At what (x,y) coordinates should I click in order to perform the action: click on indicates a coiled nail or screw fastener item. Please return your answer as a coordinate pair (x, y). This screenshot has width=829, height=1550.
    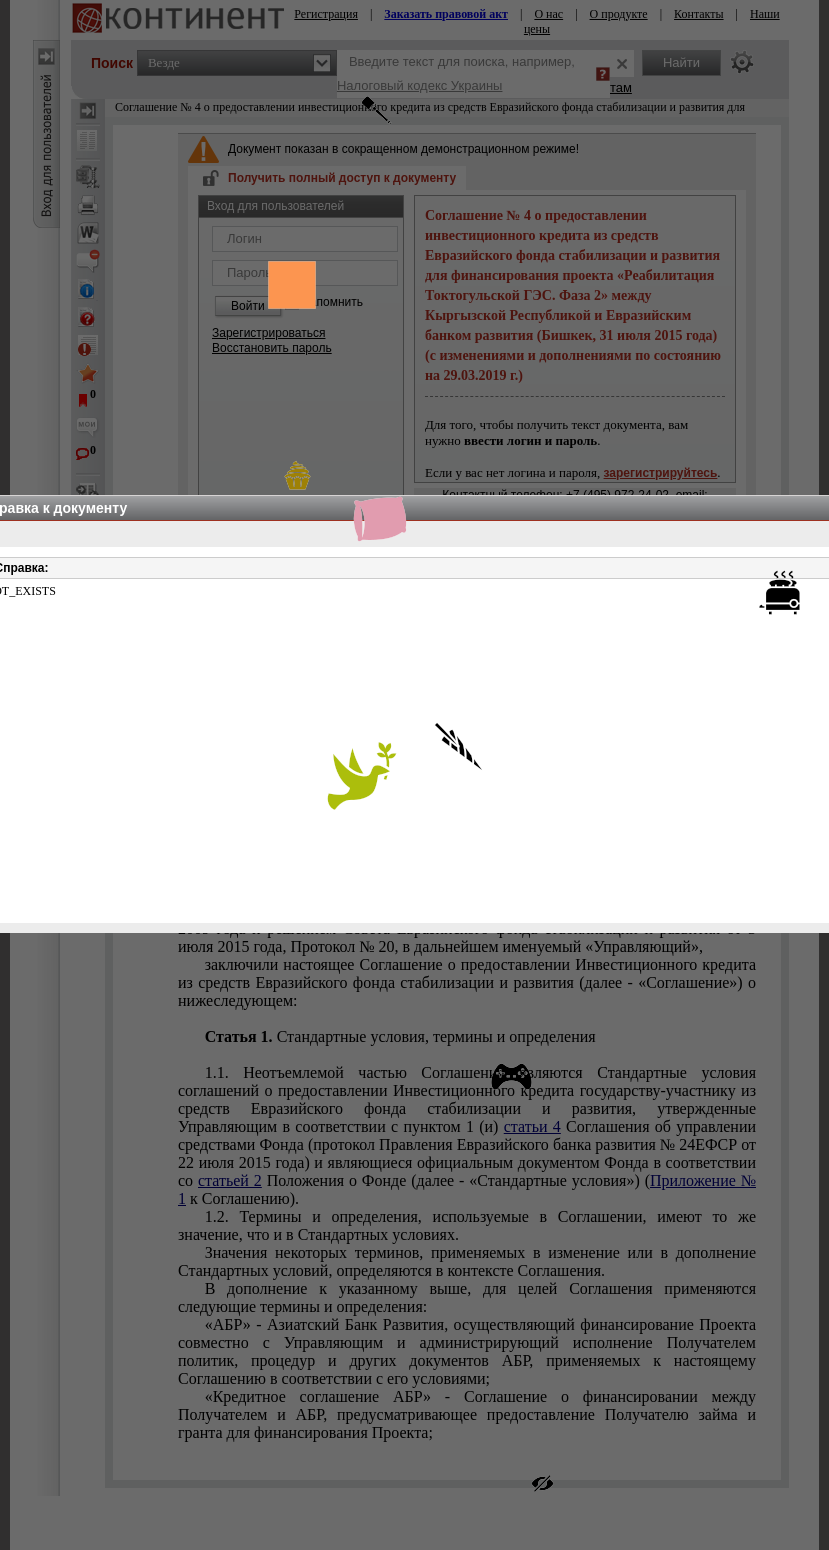
    Looking at the image, I should click on (458, 746).